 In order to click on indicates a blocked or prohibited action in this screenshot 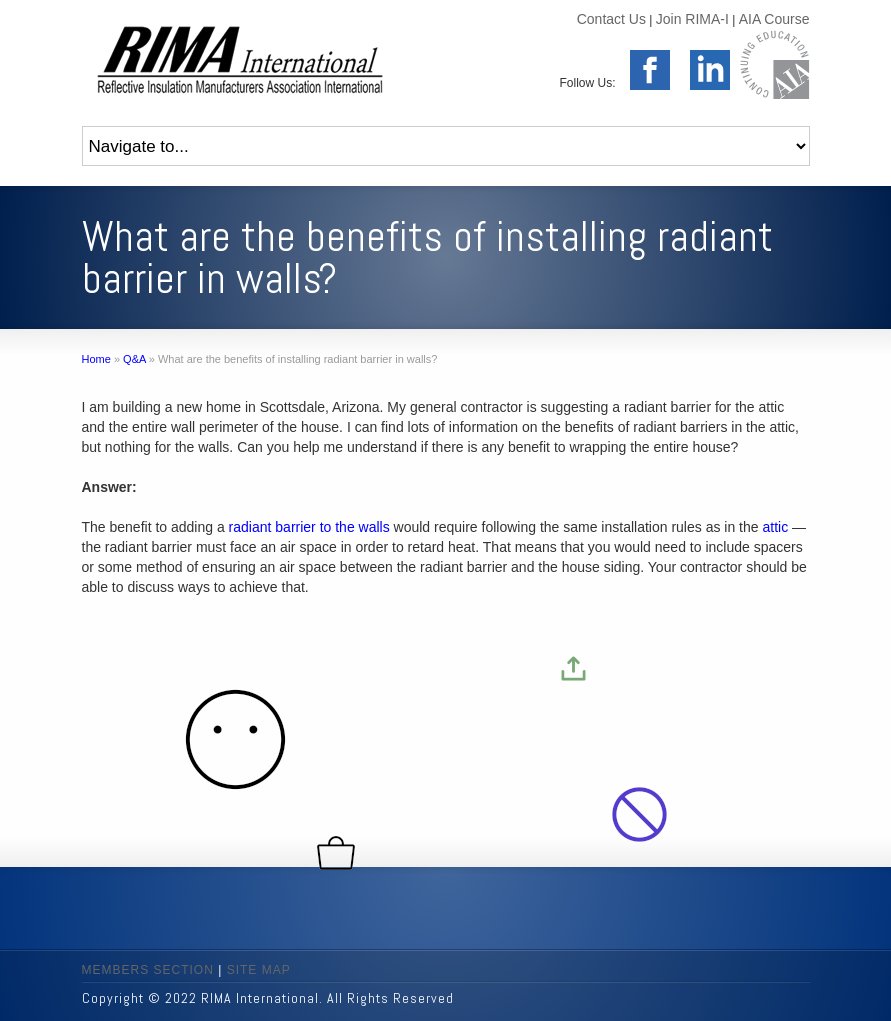, I will do `click(639, 814)`.